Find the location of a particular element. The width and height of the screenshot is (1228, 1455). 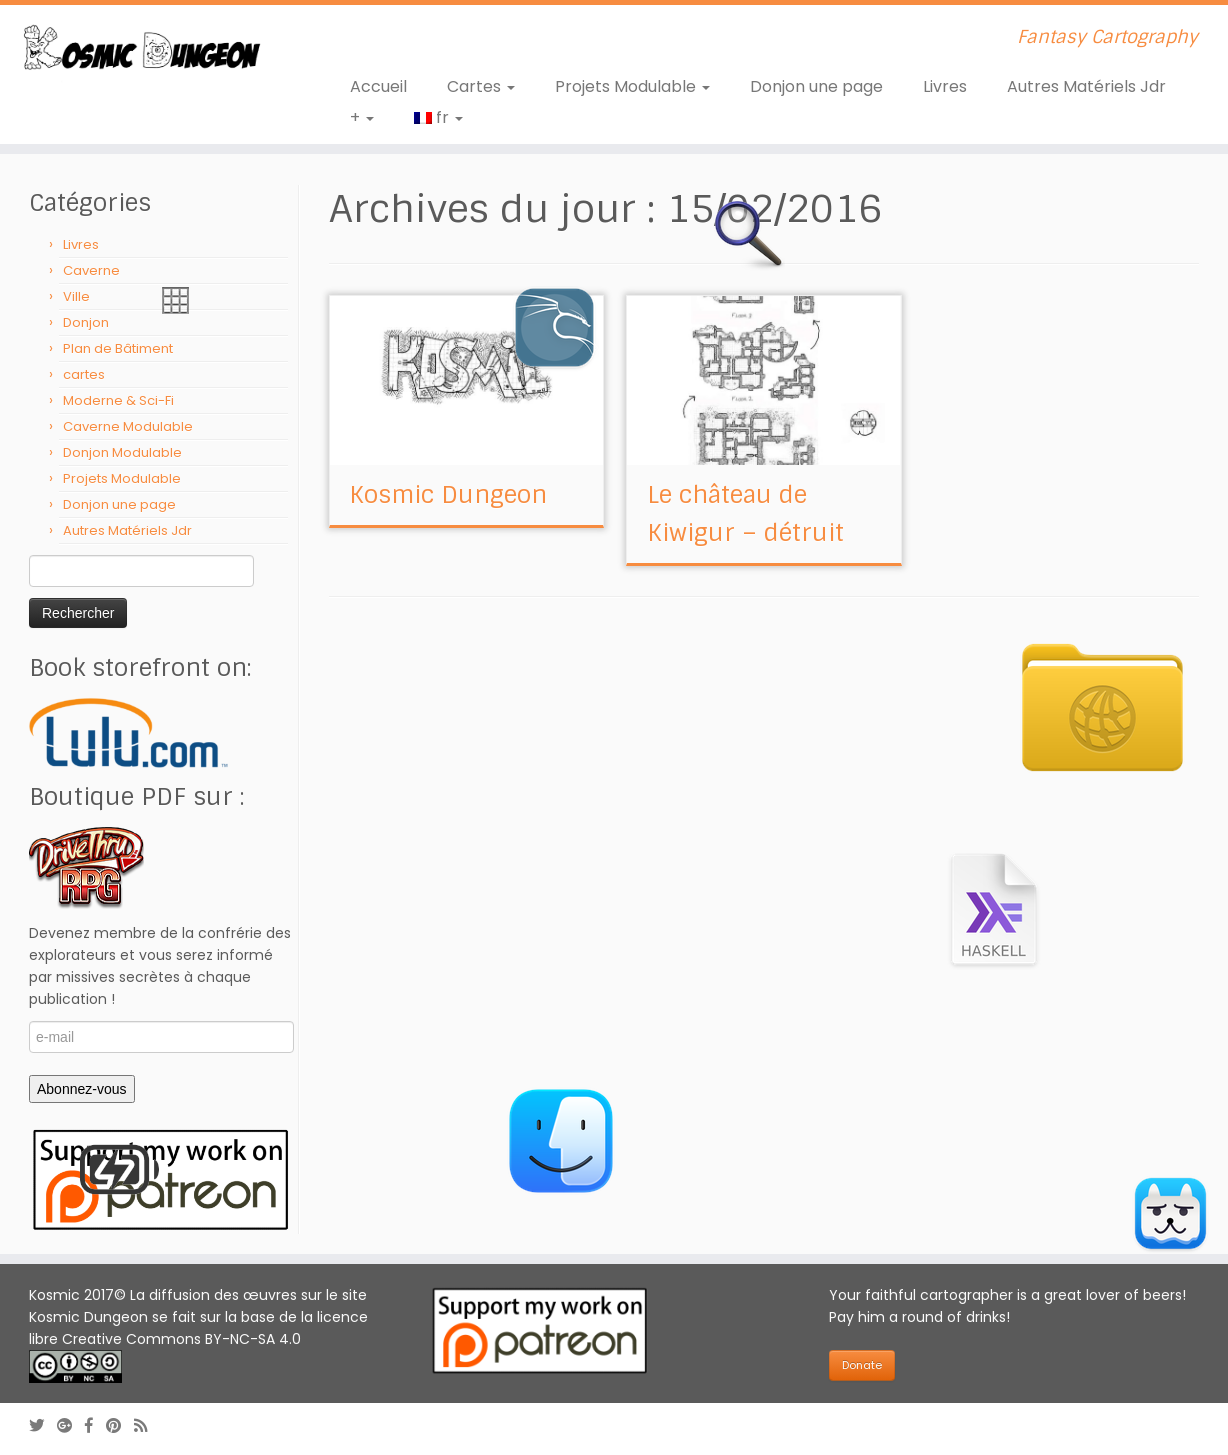

search for items or content is located at coordinates (748, 234).